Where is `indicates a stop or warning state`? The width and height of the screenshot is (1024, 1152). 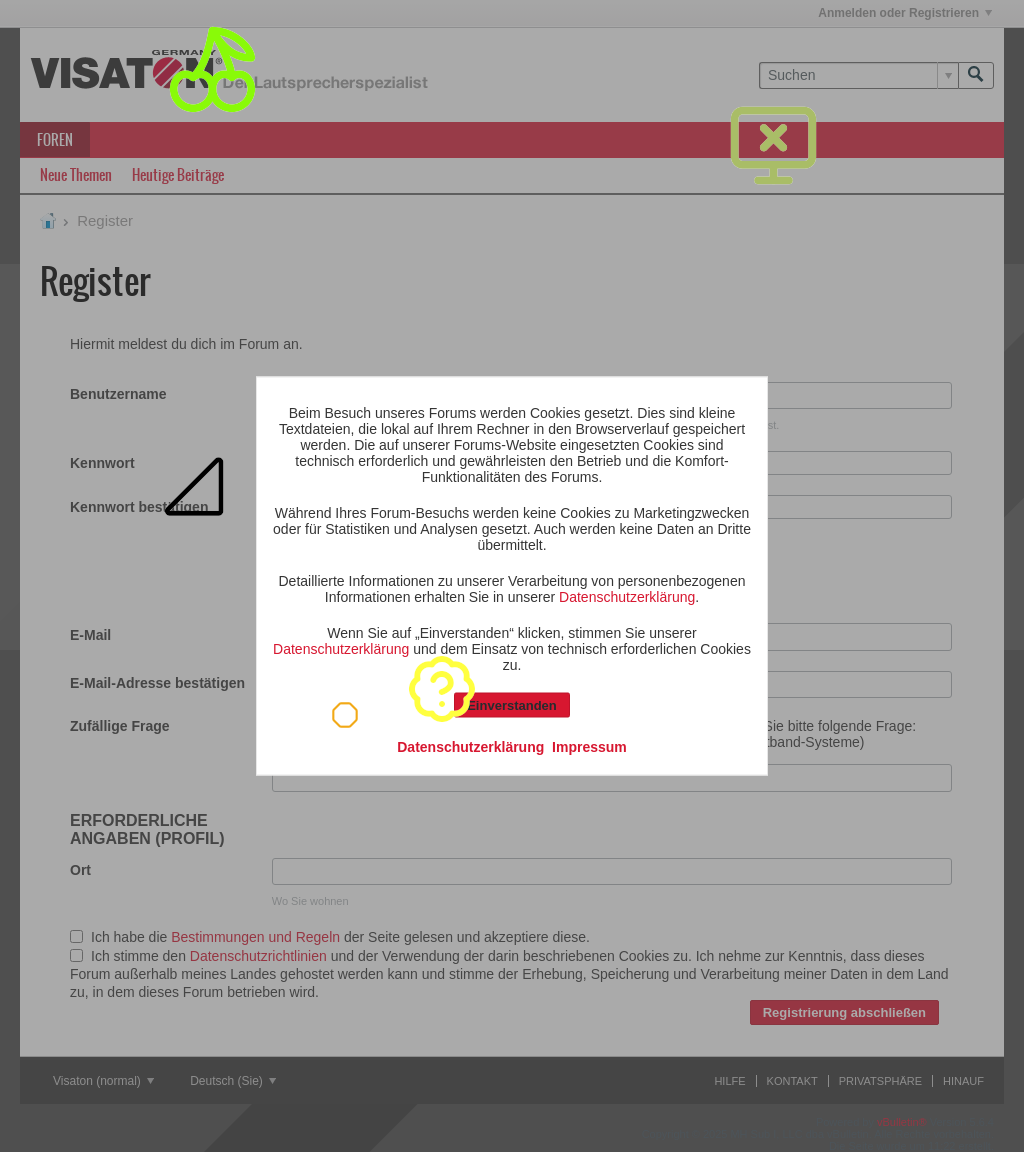 indicates a stop or warning state is located at coordinates (345, 715).